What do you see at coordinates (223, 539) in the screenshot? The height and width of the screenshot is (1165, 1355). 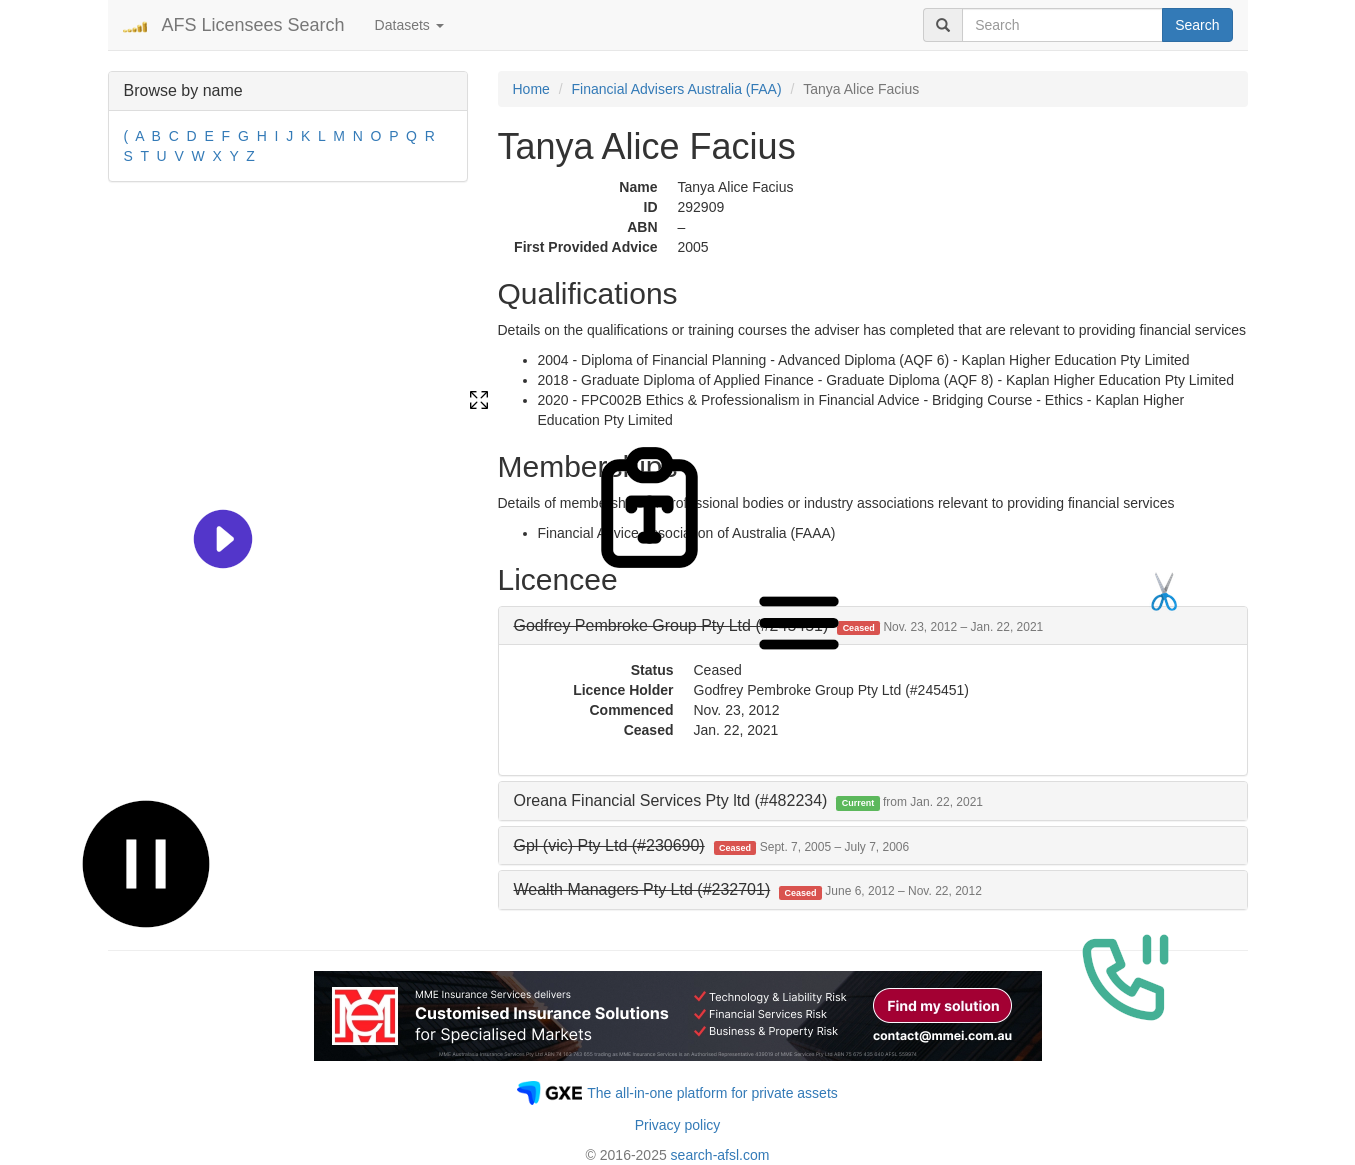 I see `play media or video content` at bounding box center [223, 539].